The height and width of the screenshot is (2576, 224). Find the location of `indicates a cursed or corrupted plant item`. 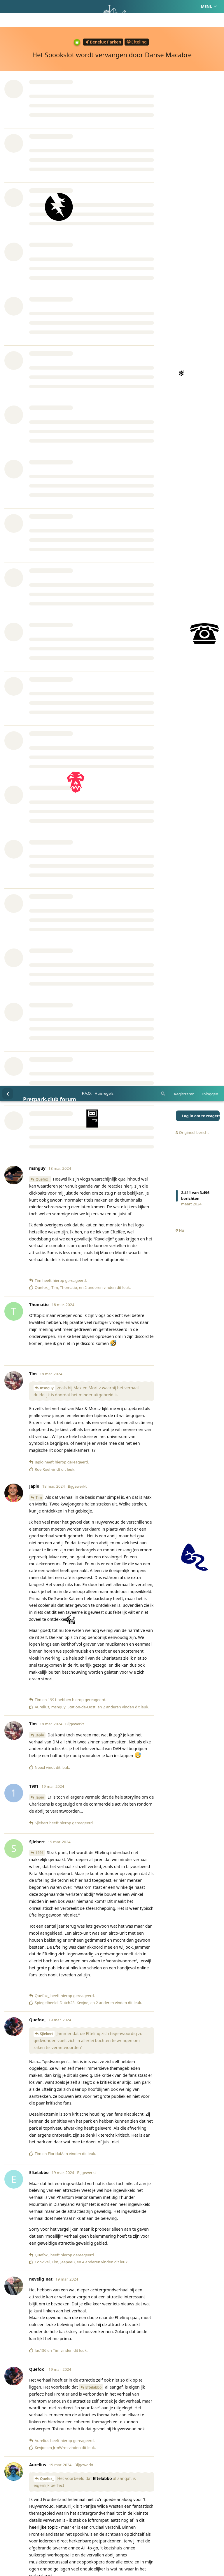

indicates a cursed or corrupted plant item is located at coordinates (181, 373).